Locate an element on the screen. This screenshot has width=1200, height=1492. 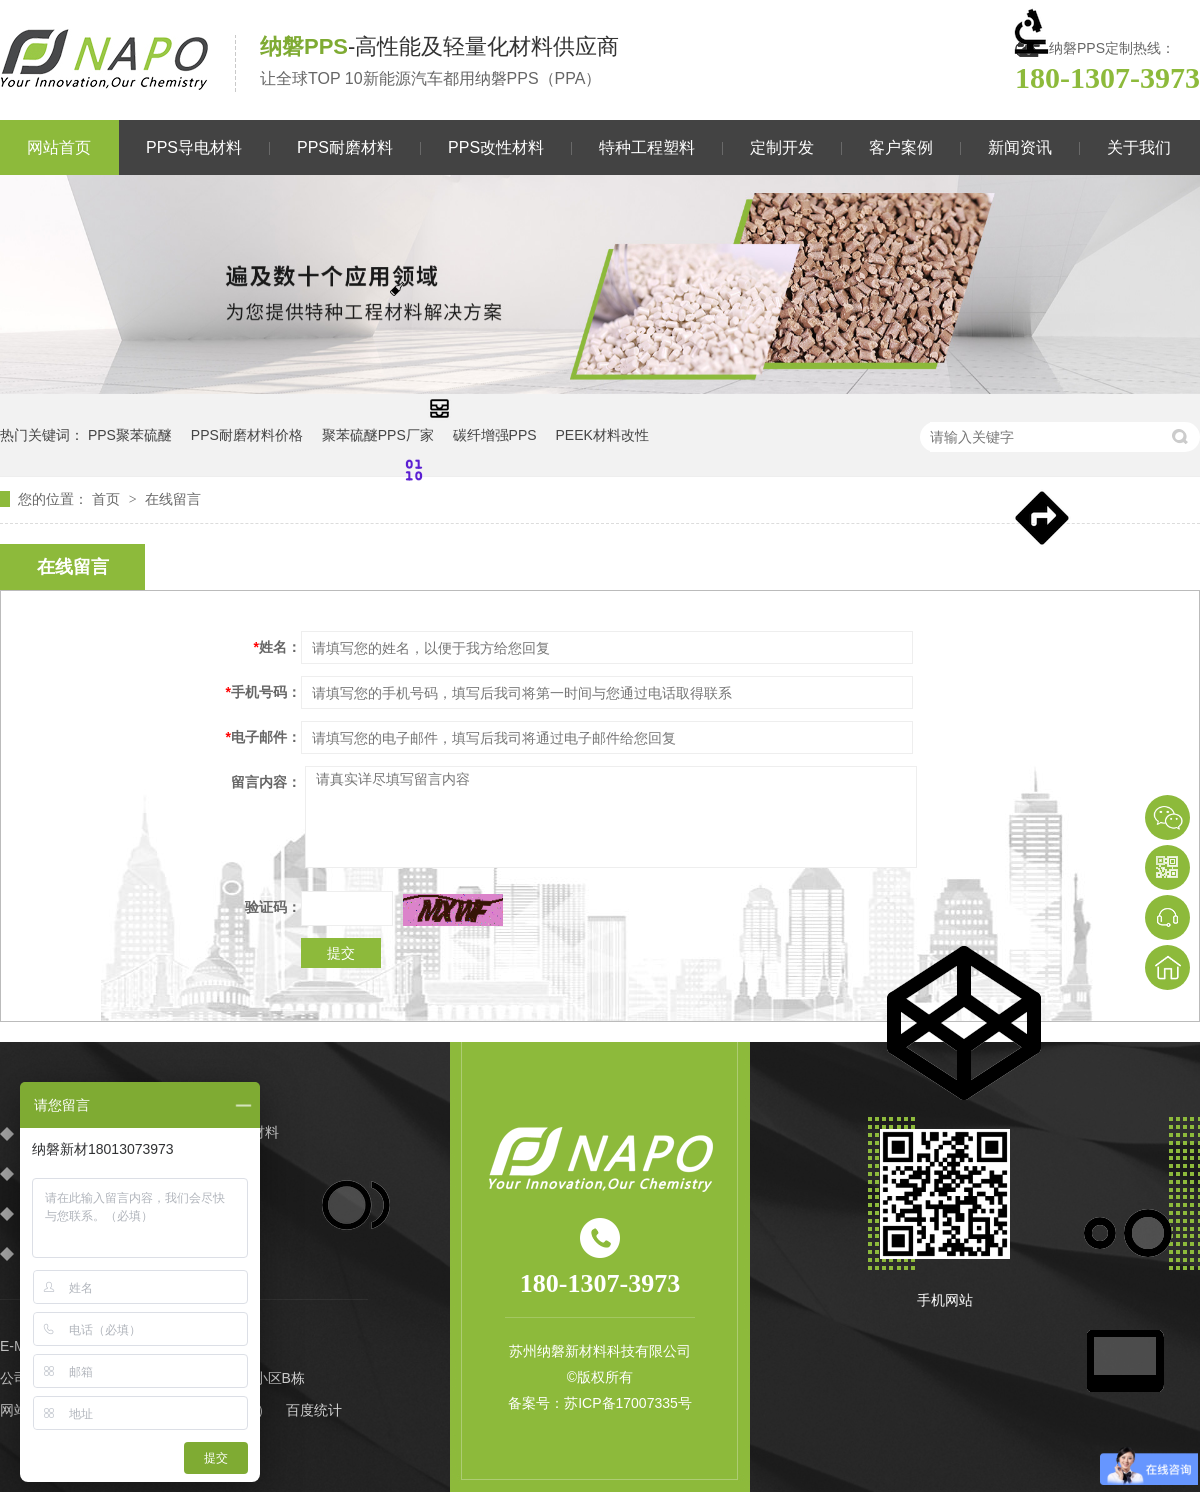
view or edit binary code is located at coordinates (414, 470).